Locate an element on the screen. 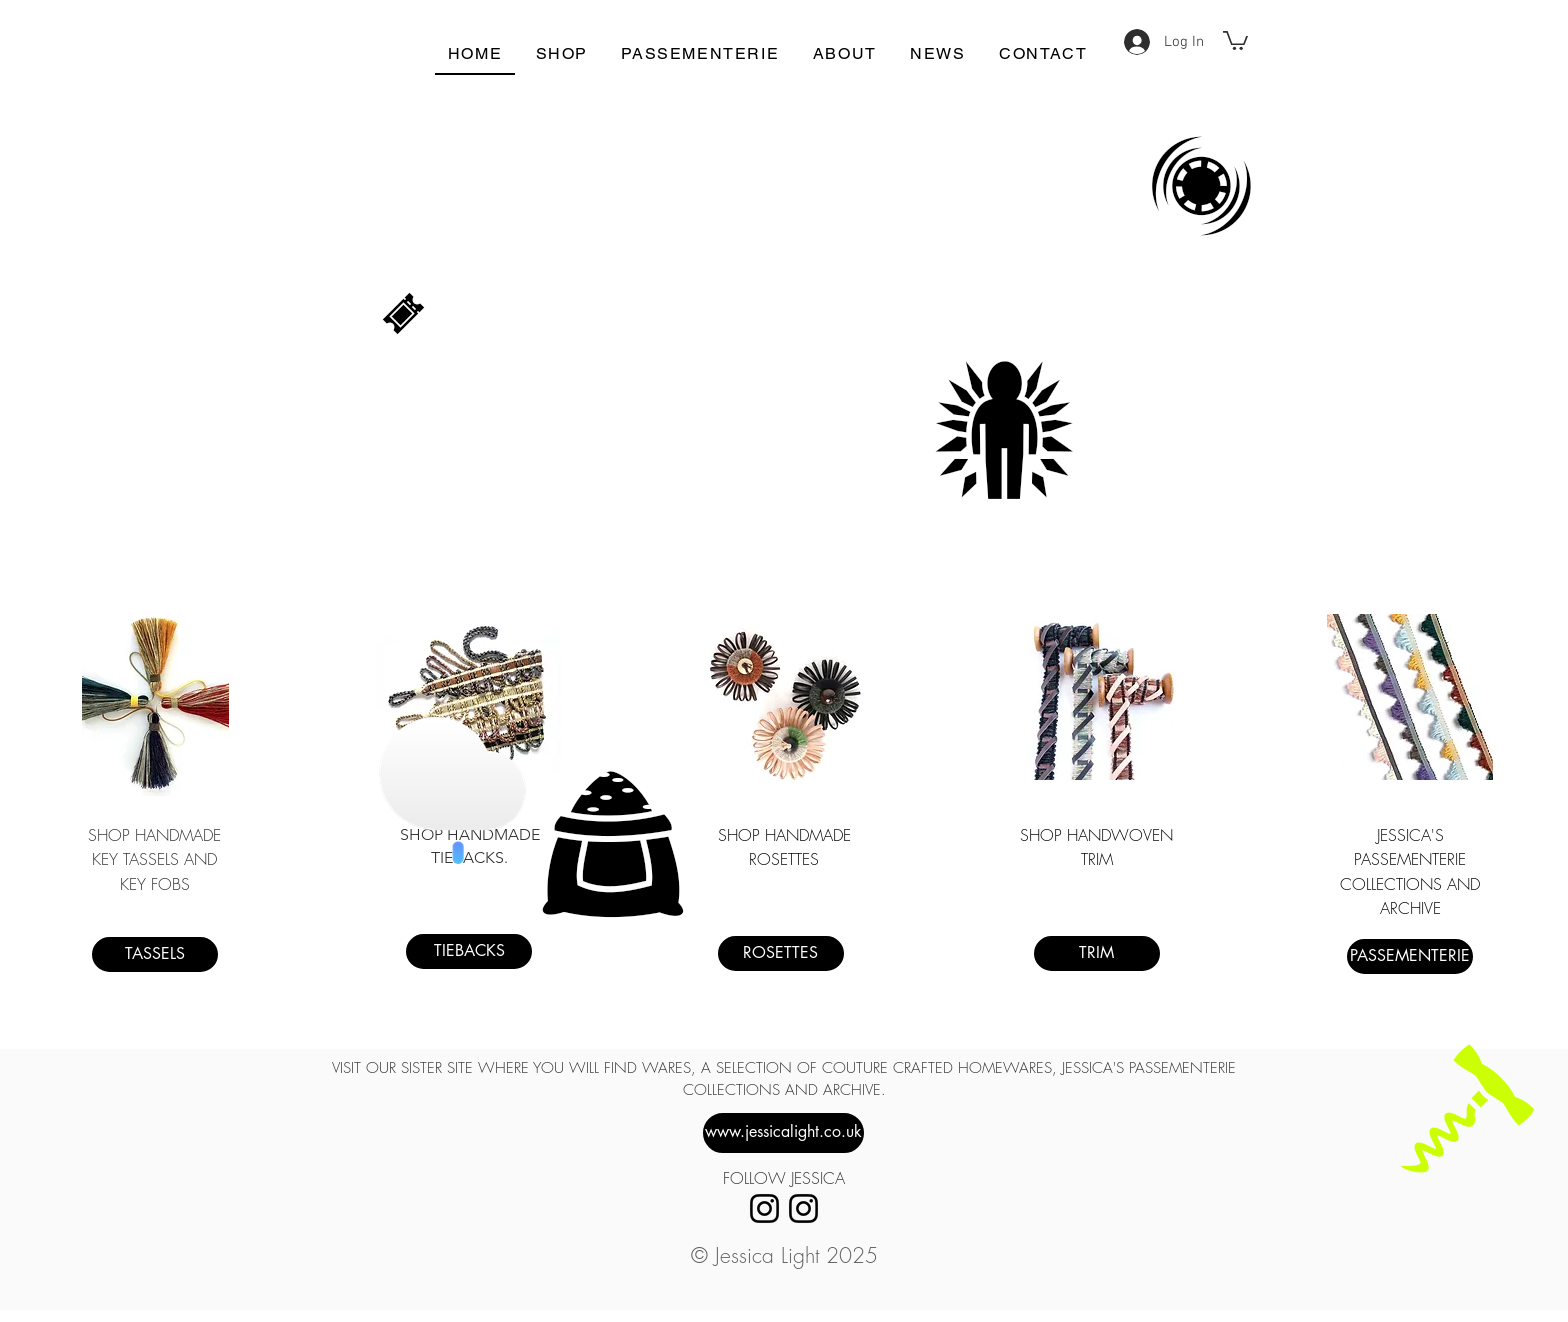 The height and width of the screenshot is (1322, 1568). indicates motion detection is active is located at coordinates (1201, 186).